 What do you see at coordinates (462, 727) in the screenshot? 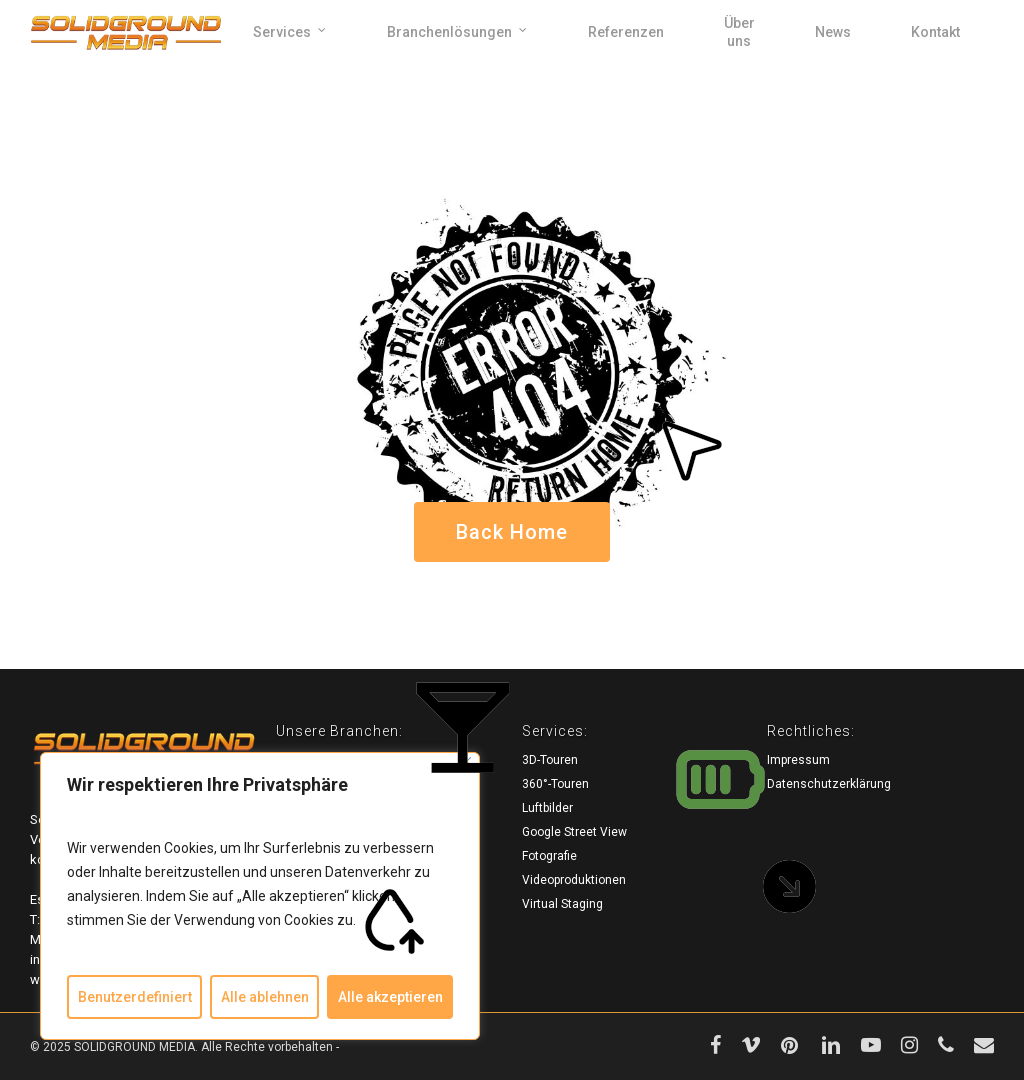
I see `browse wine or cocktail menu` at bounding box center [462, 727].